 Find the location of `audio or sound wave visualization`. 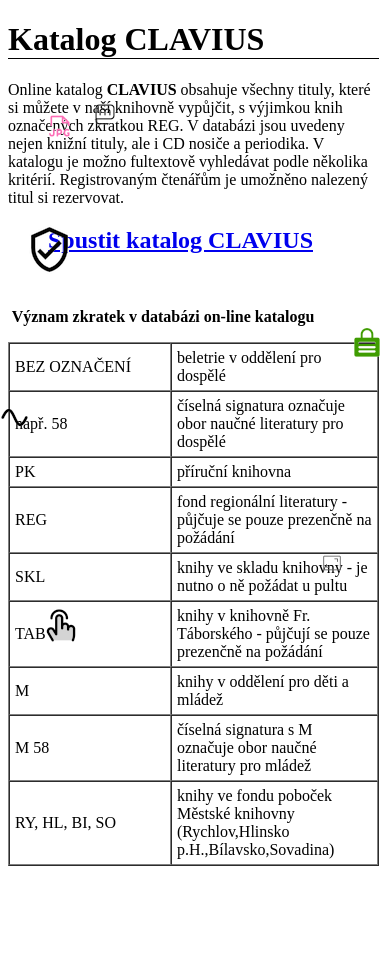

audio or sound wave visualization is located at coordinates (14, 417).